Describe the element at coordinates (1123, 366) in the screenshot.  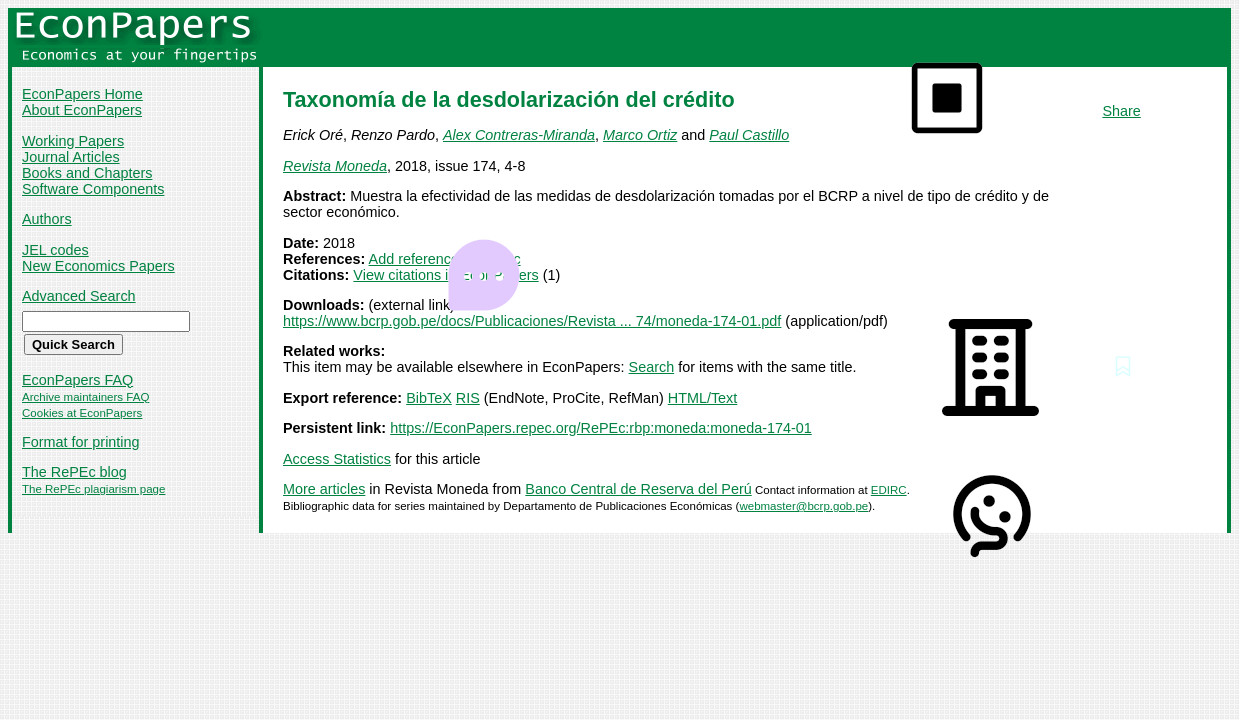
I see `save this item for later` at that location.